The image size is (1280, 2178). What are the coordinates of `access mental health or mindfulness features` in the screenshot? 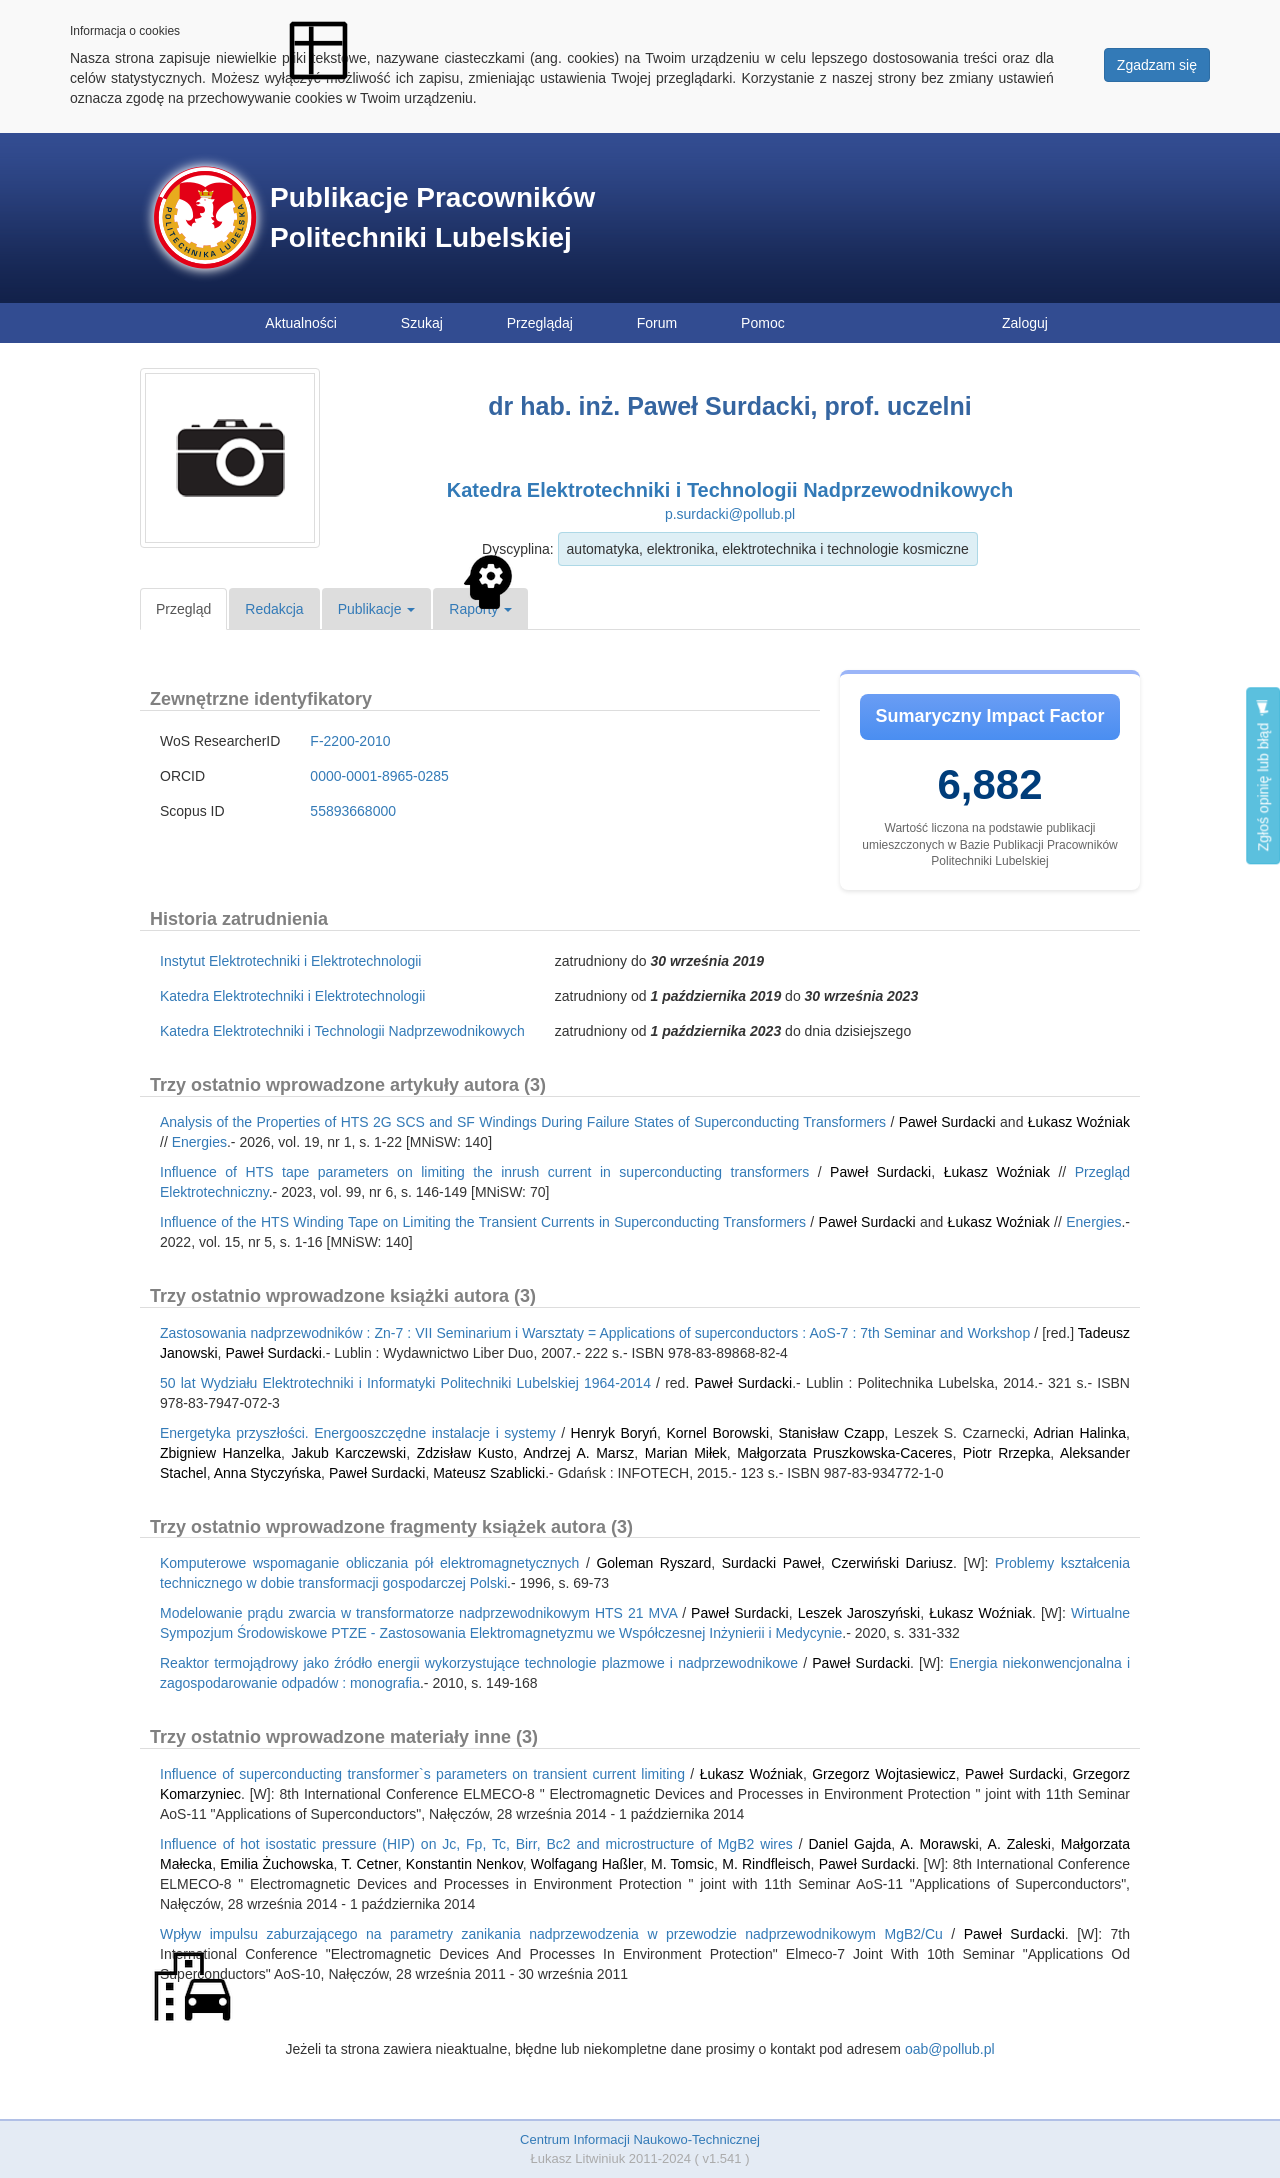 It's located at (488, 582).